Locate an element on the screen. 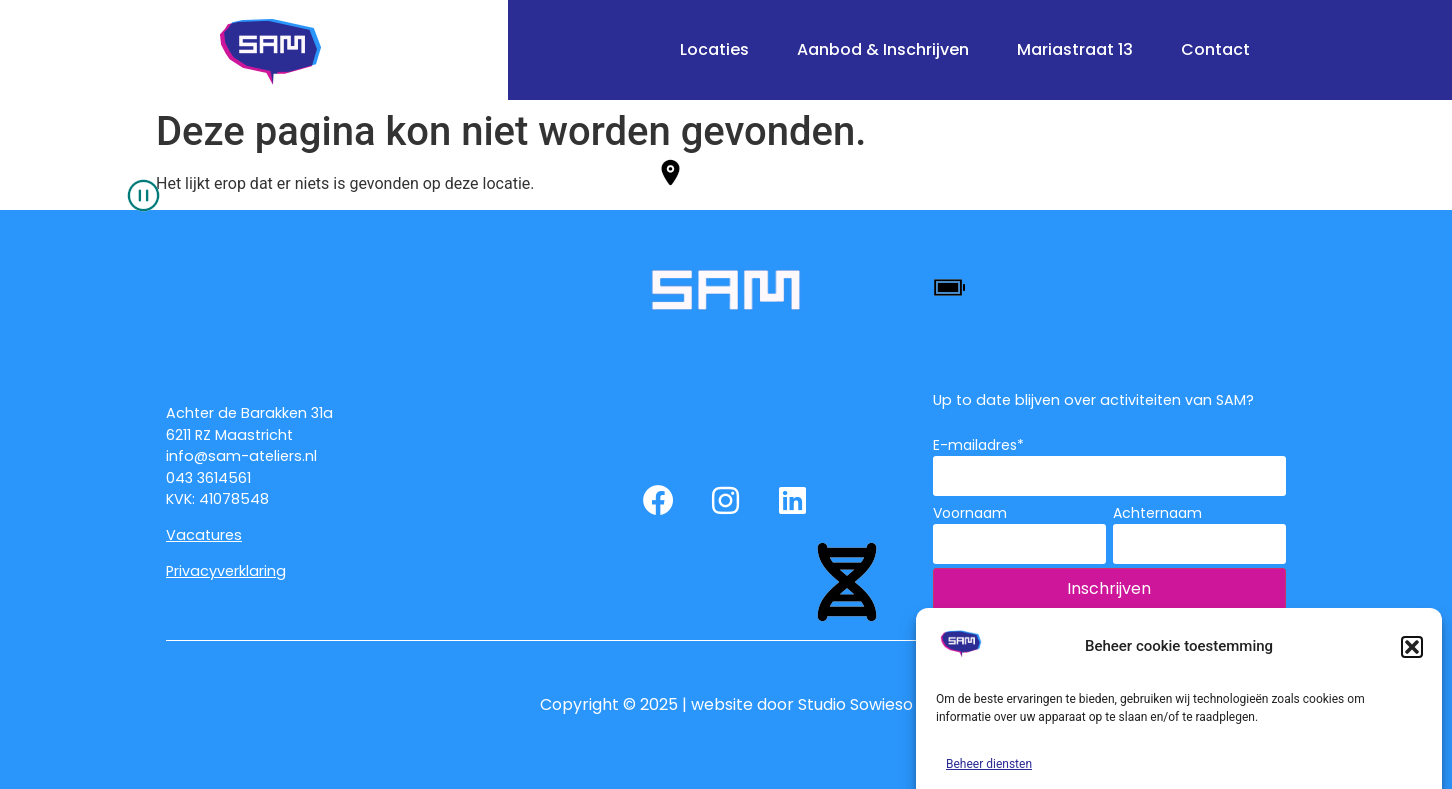 Image resolution: width=1452 pixels, height=789 pixels. view current location on map is located at coordinates (670, 172).